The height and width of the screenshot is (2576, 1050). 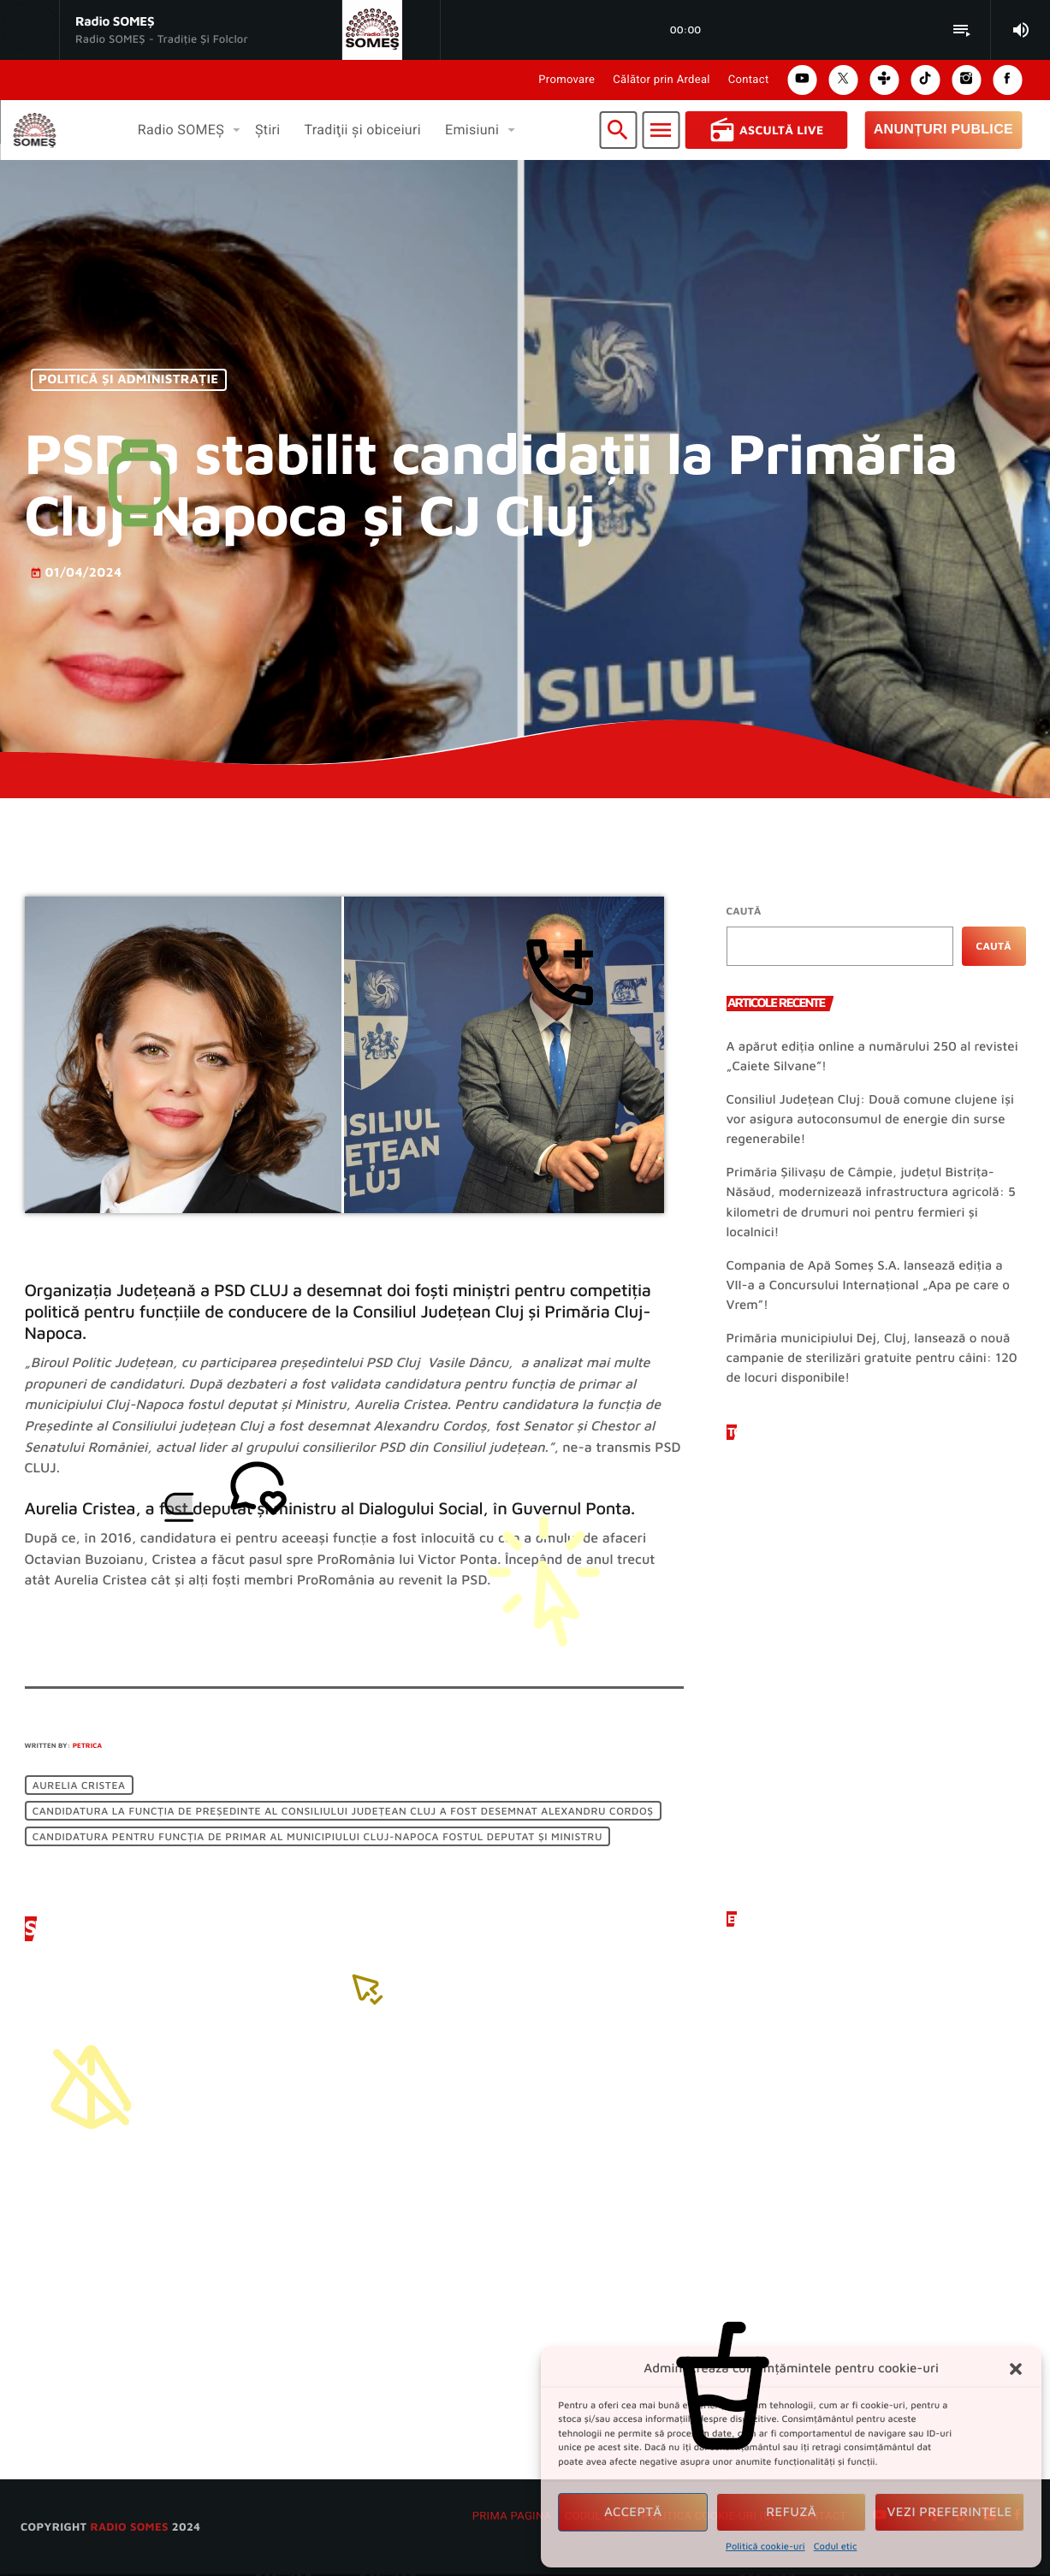 I want to click on indicates a subset relationship in mathematical or data operations, so click(x=180, y=1507).